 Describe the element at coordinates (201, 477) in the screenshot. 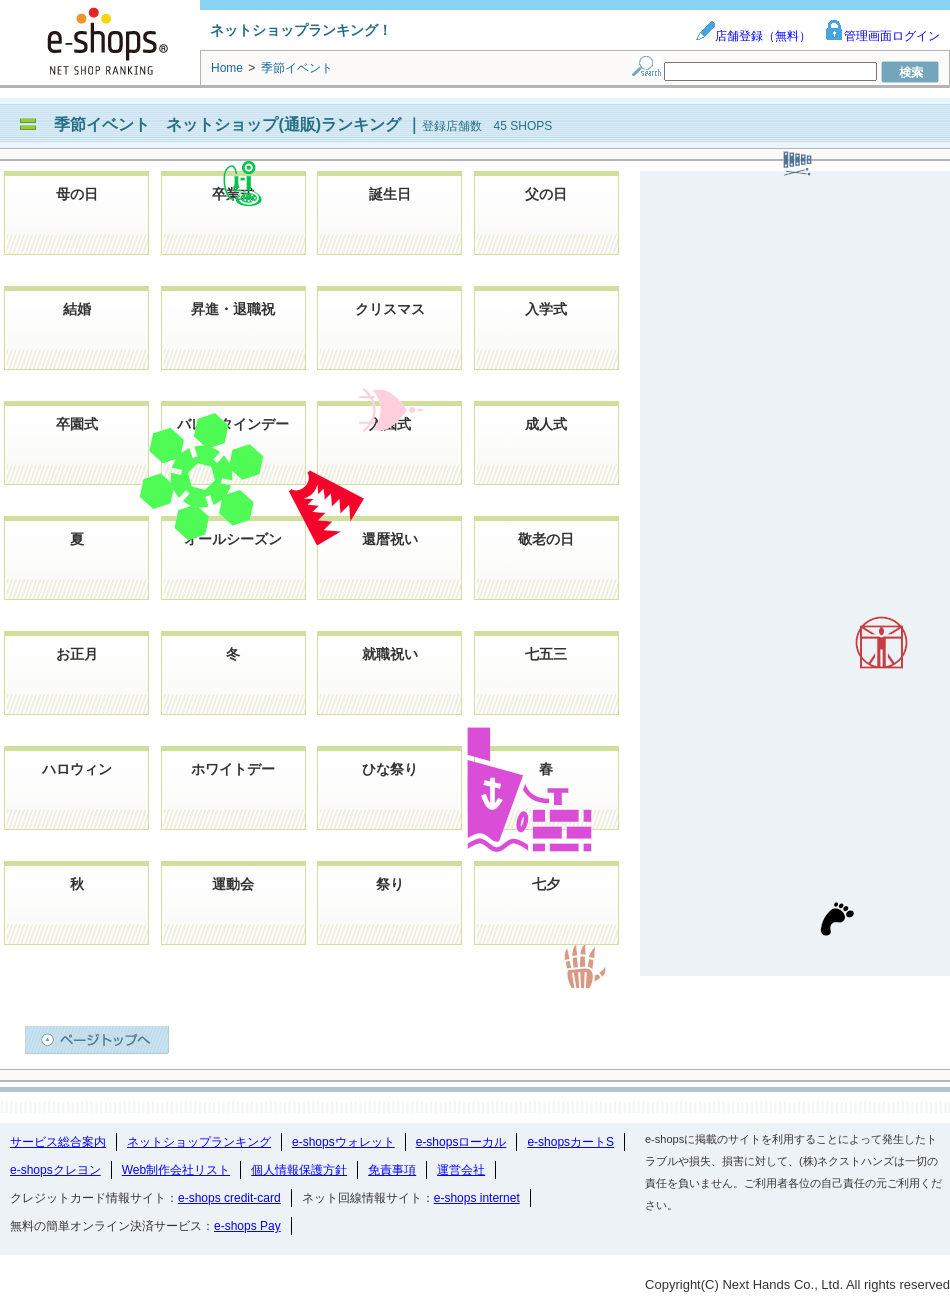

I see `activate cooling or air conditioning mode` at that location.